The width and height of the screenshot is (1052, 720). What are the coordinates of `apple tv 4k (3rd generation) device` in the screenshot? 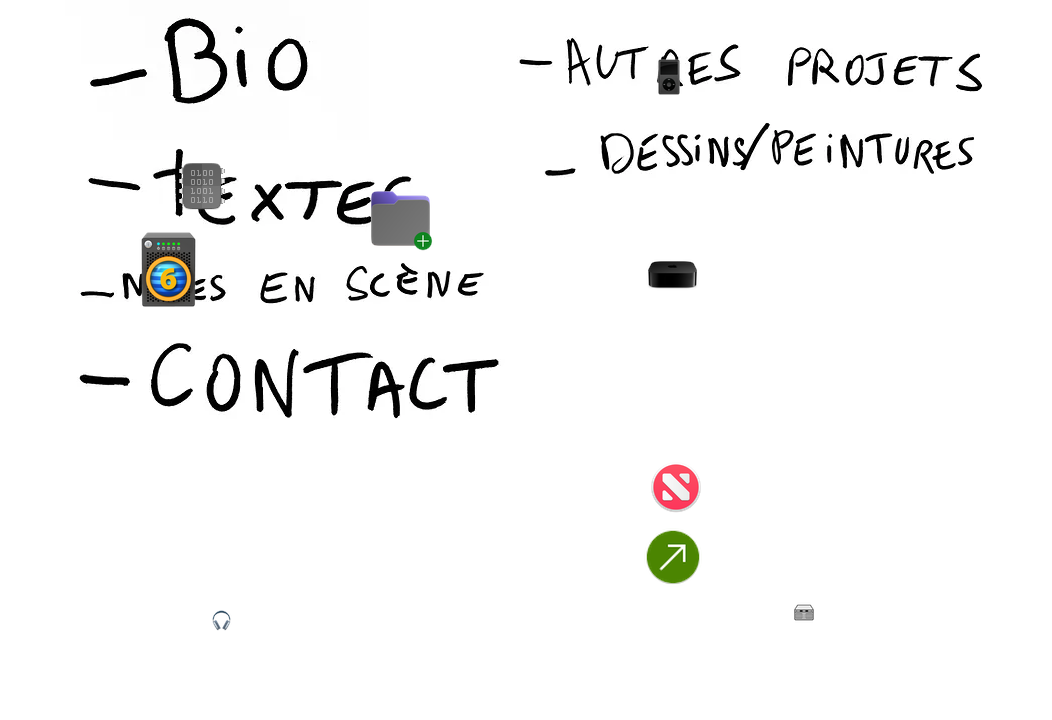 It's located at (672, 267).